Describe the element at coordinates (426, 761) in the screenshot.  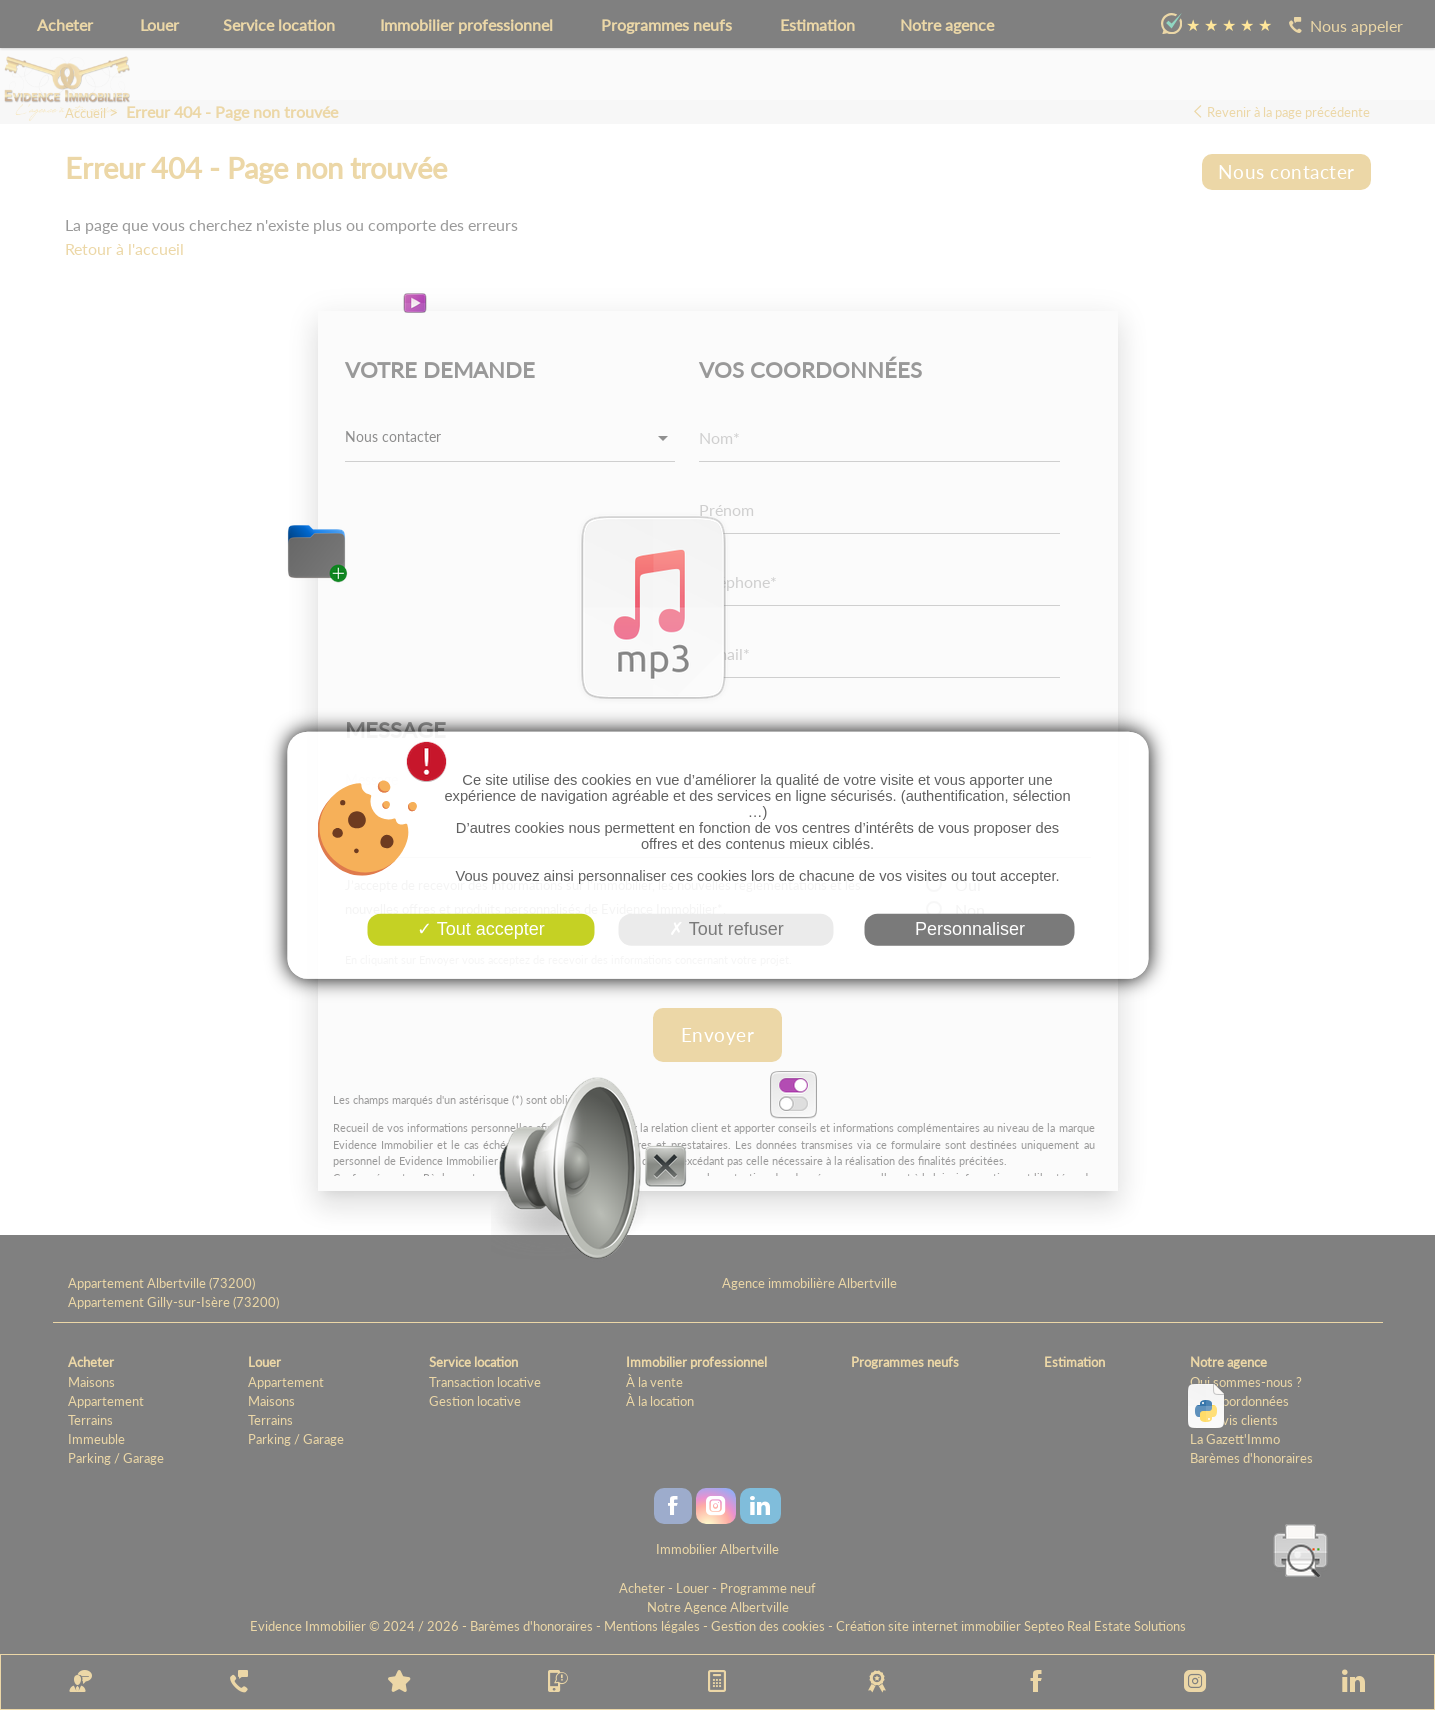
I see `indicates a critical error or danger state` at that location.